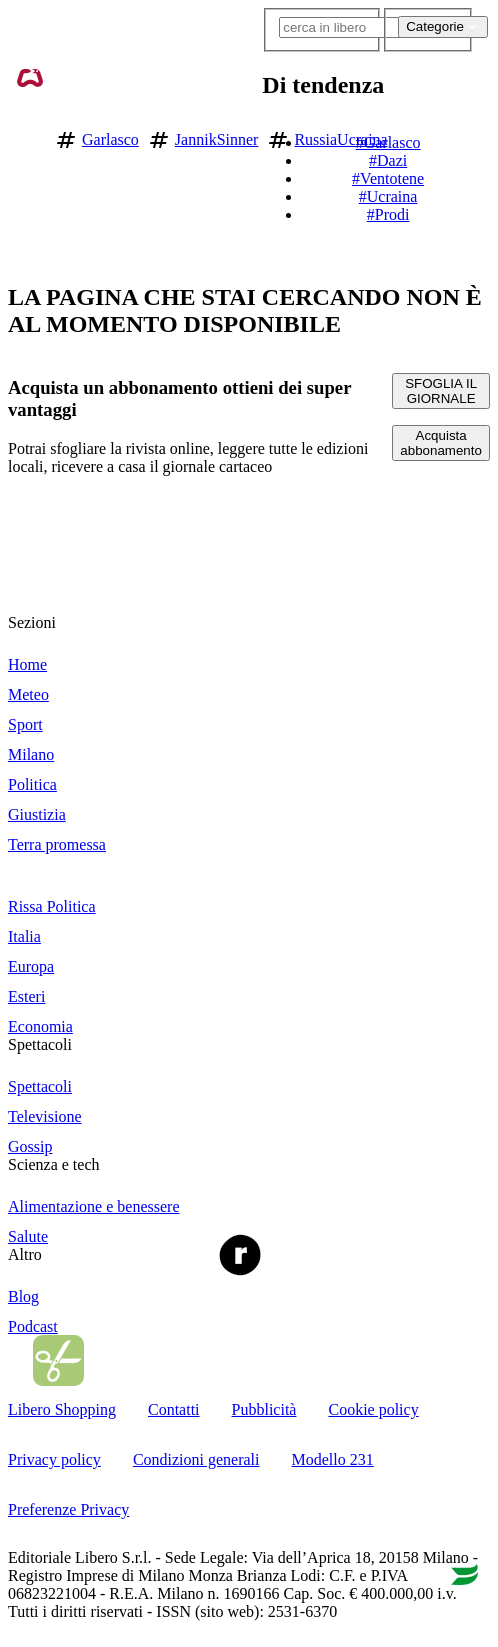  I want to click on wistia video hosting platform logo, so click(464, 1574).